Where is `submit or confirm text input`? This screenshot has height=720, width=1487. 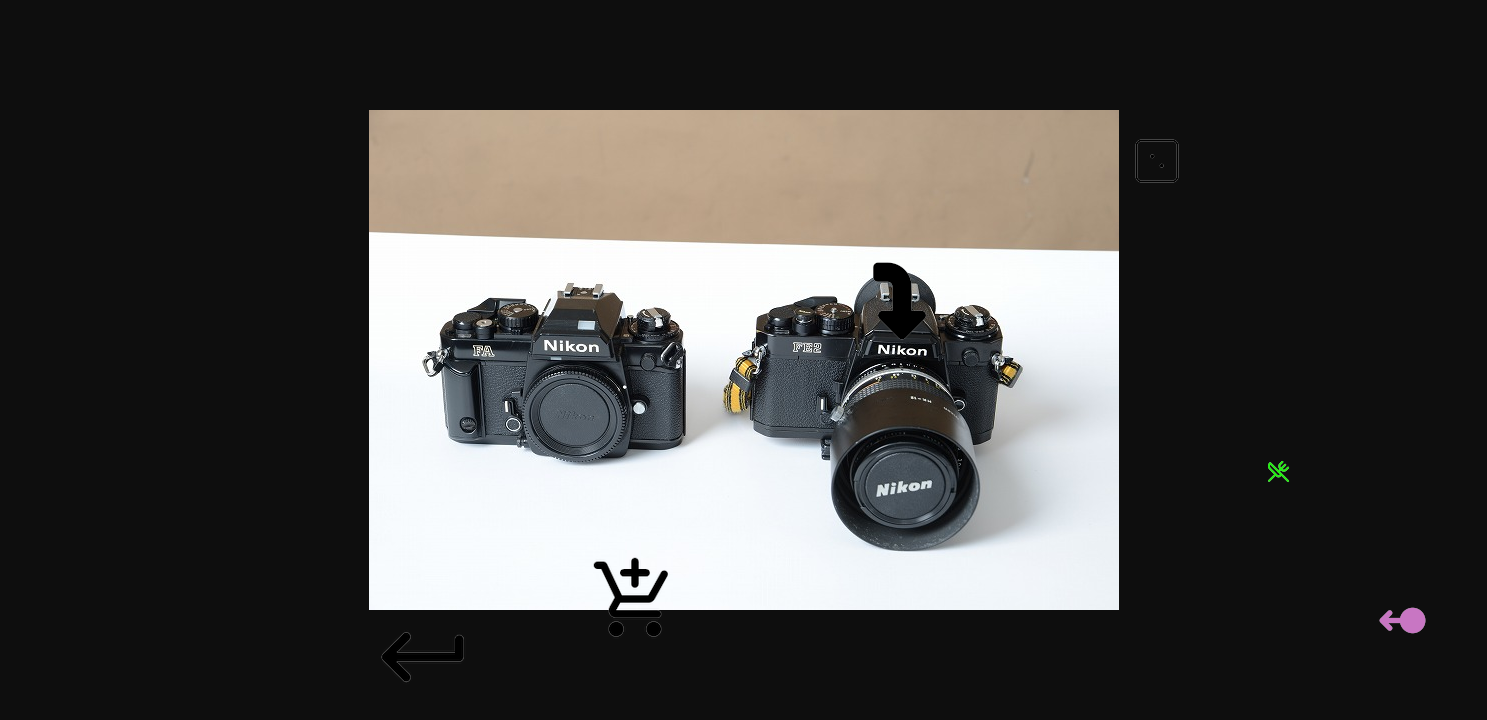
submit or confirm text input is located at coordinates (424, 657).